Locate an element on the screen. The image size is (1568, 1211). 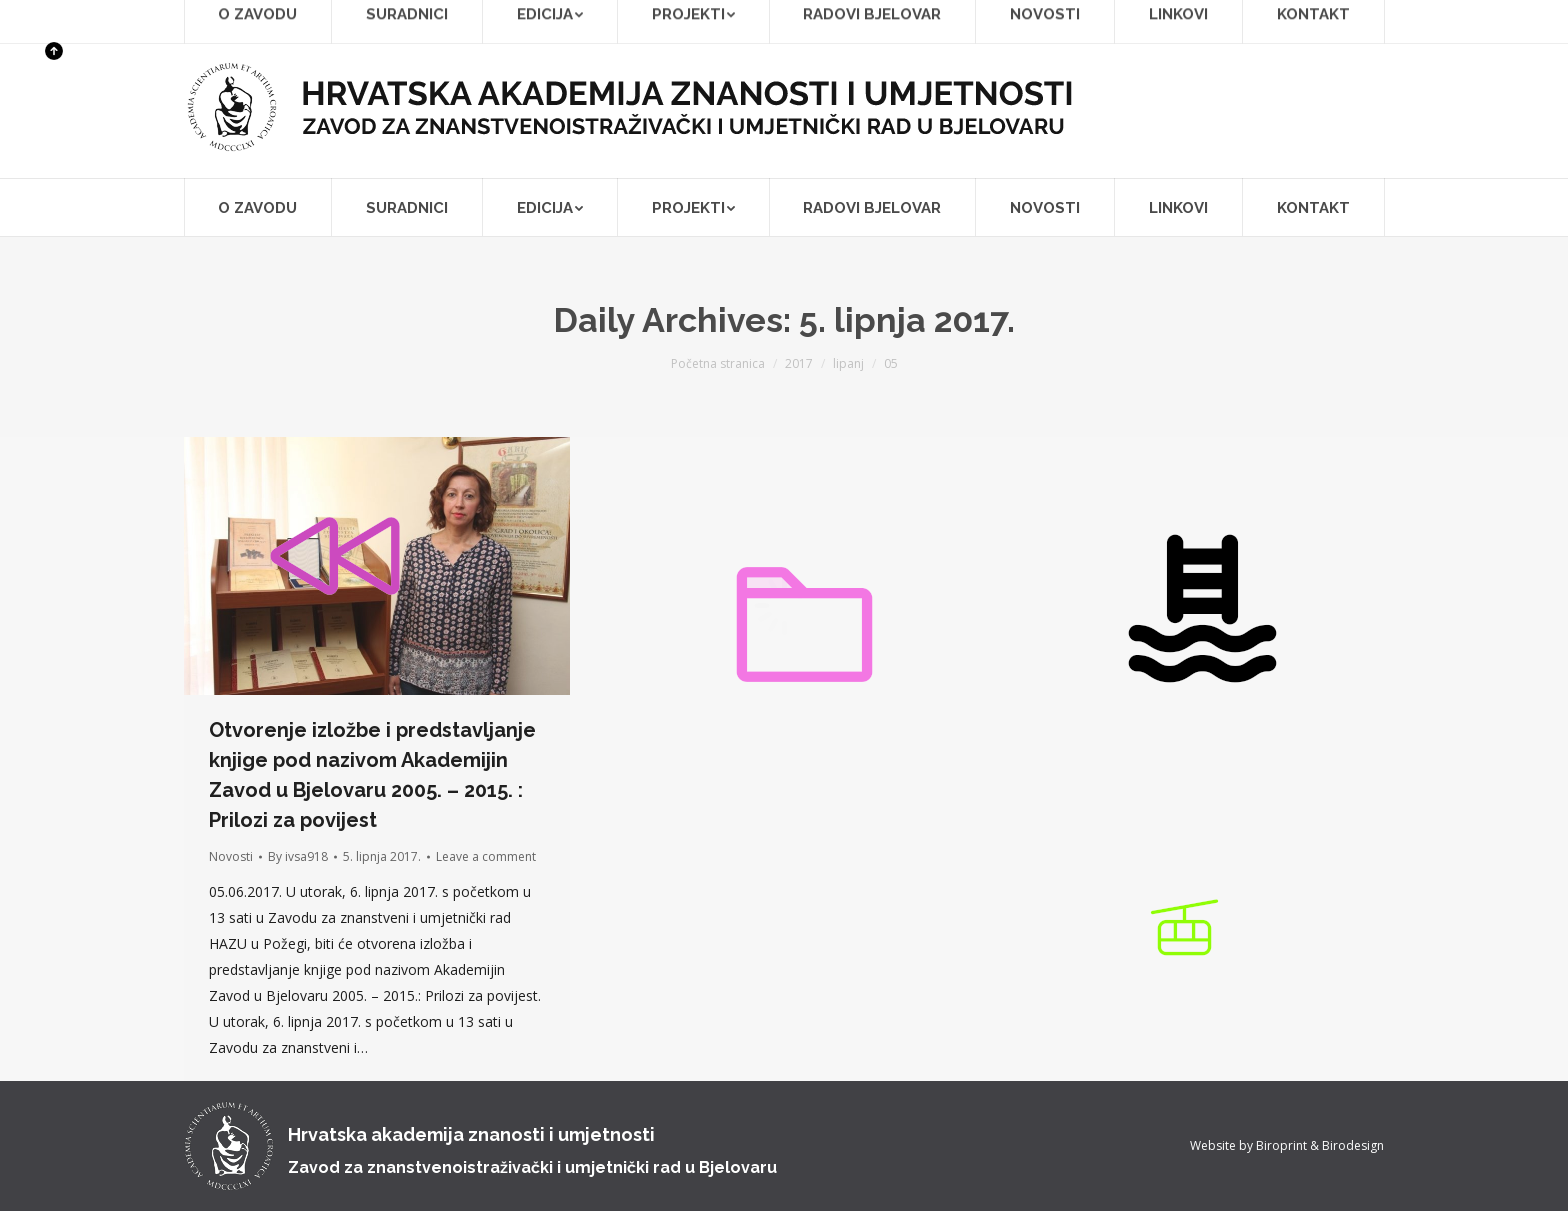
open folder to view files is located at coordinates (804, 624).